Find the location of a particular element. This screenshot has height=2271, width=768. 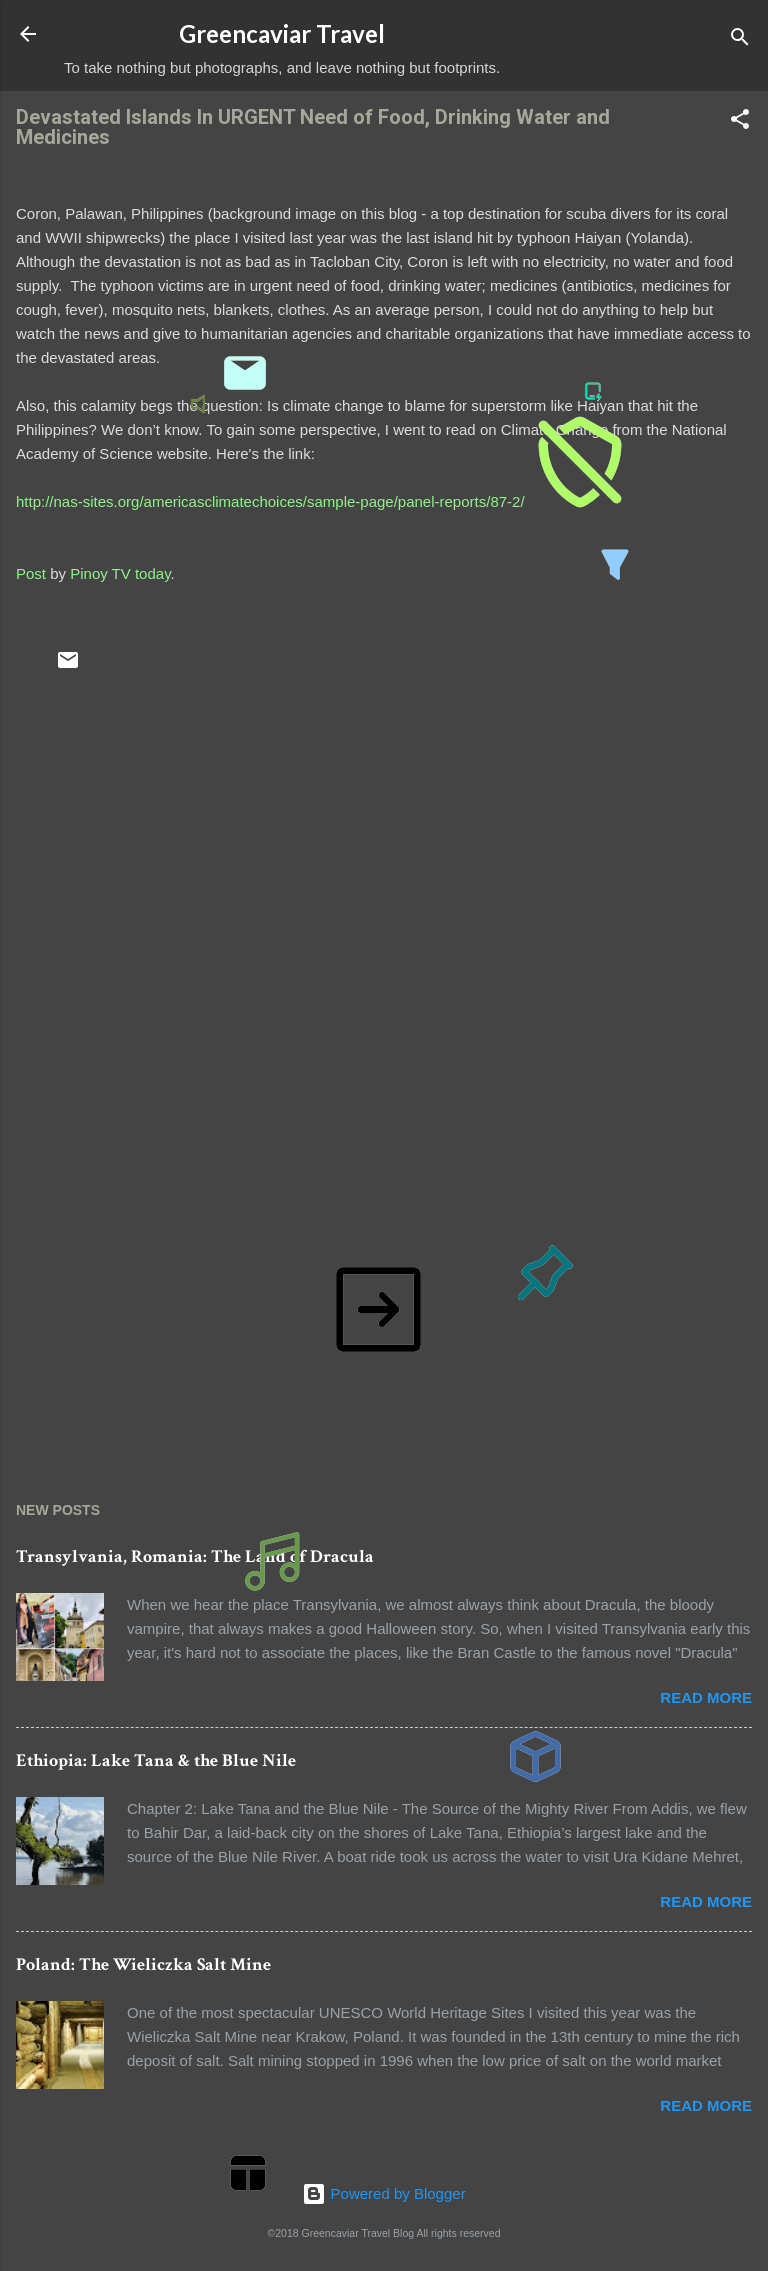

mute or unmute audio is located at coordinates (199, 404).